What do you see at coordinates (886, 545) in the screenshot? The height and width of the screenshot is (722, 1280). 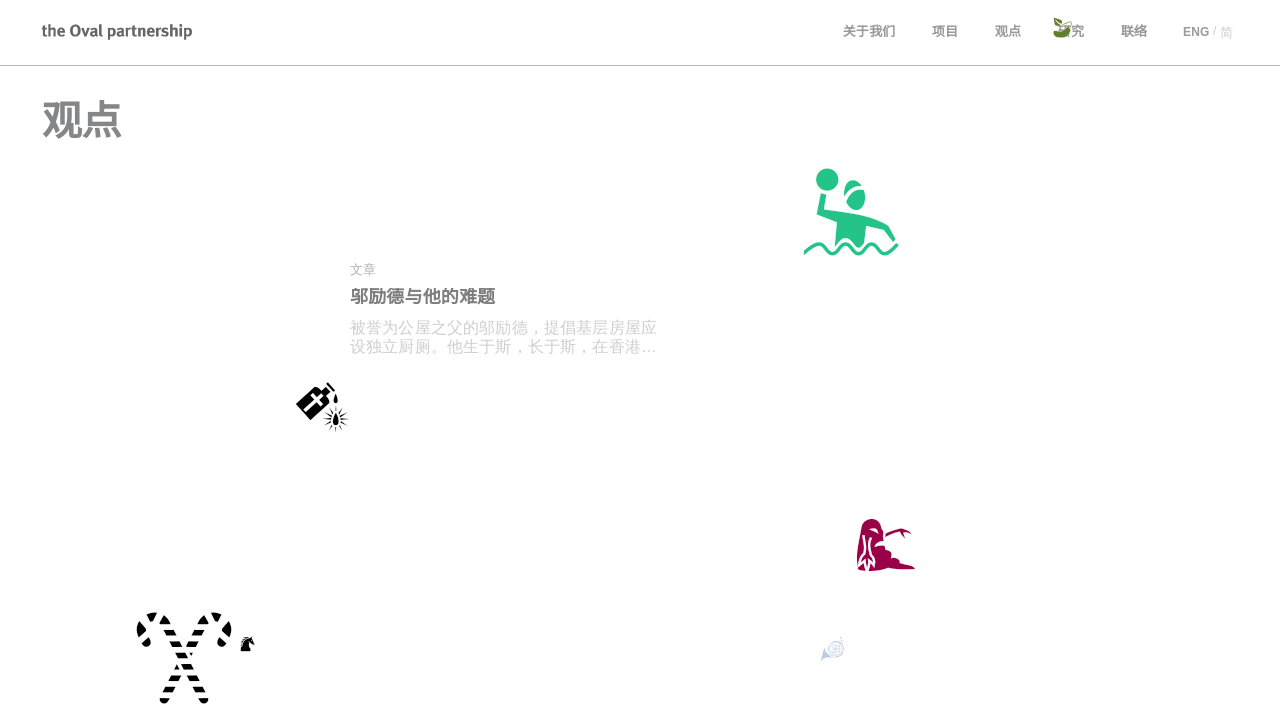 I see `slug creature enemy in a game interface` at bounding box center [886, 545].